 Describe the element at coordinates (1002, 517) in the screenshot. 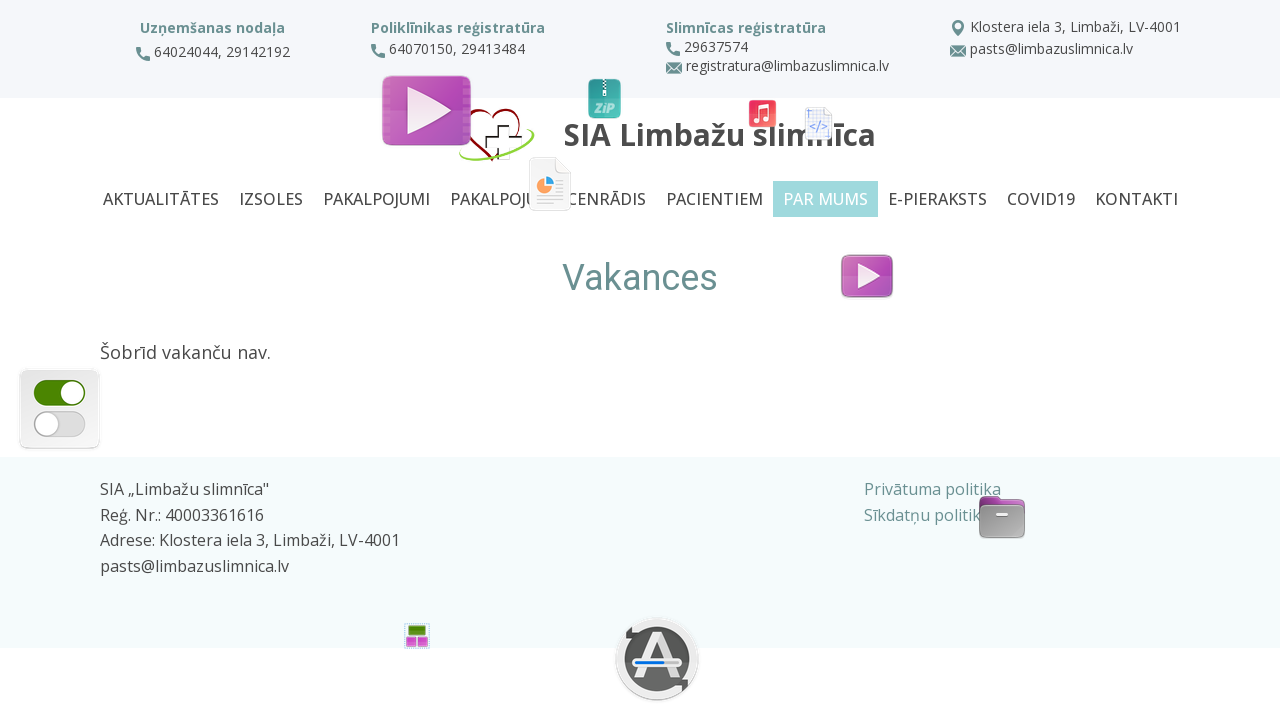

I see `open the file manager application` at that location.